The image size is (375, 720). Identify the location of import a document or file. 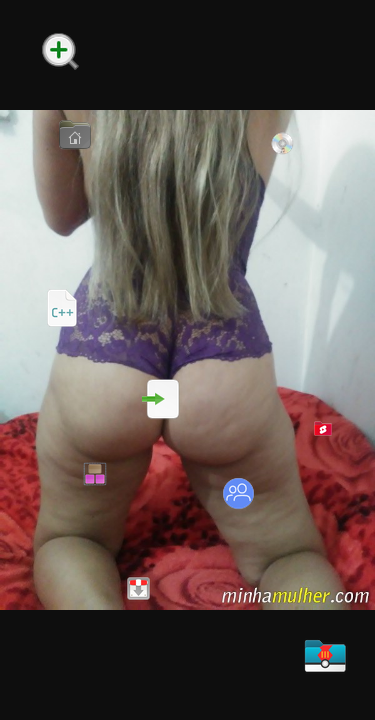
(163, 399).